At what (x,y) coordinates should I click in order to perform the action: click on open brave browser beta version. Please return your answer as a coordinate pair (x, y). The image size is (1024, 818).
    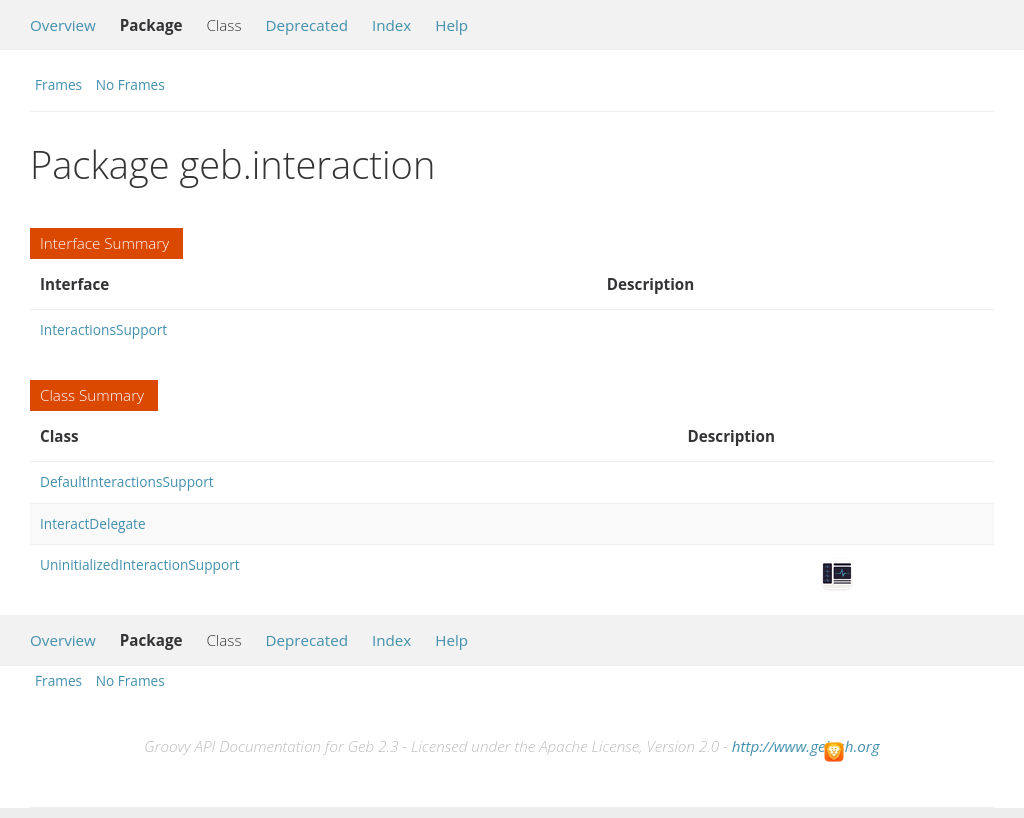
    Looking at the image, I should click on (834, 752).